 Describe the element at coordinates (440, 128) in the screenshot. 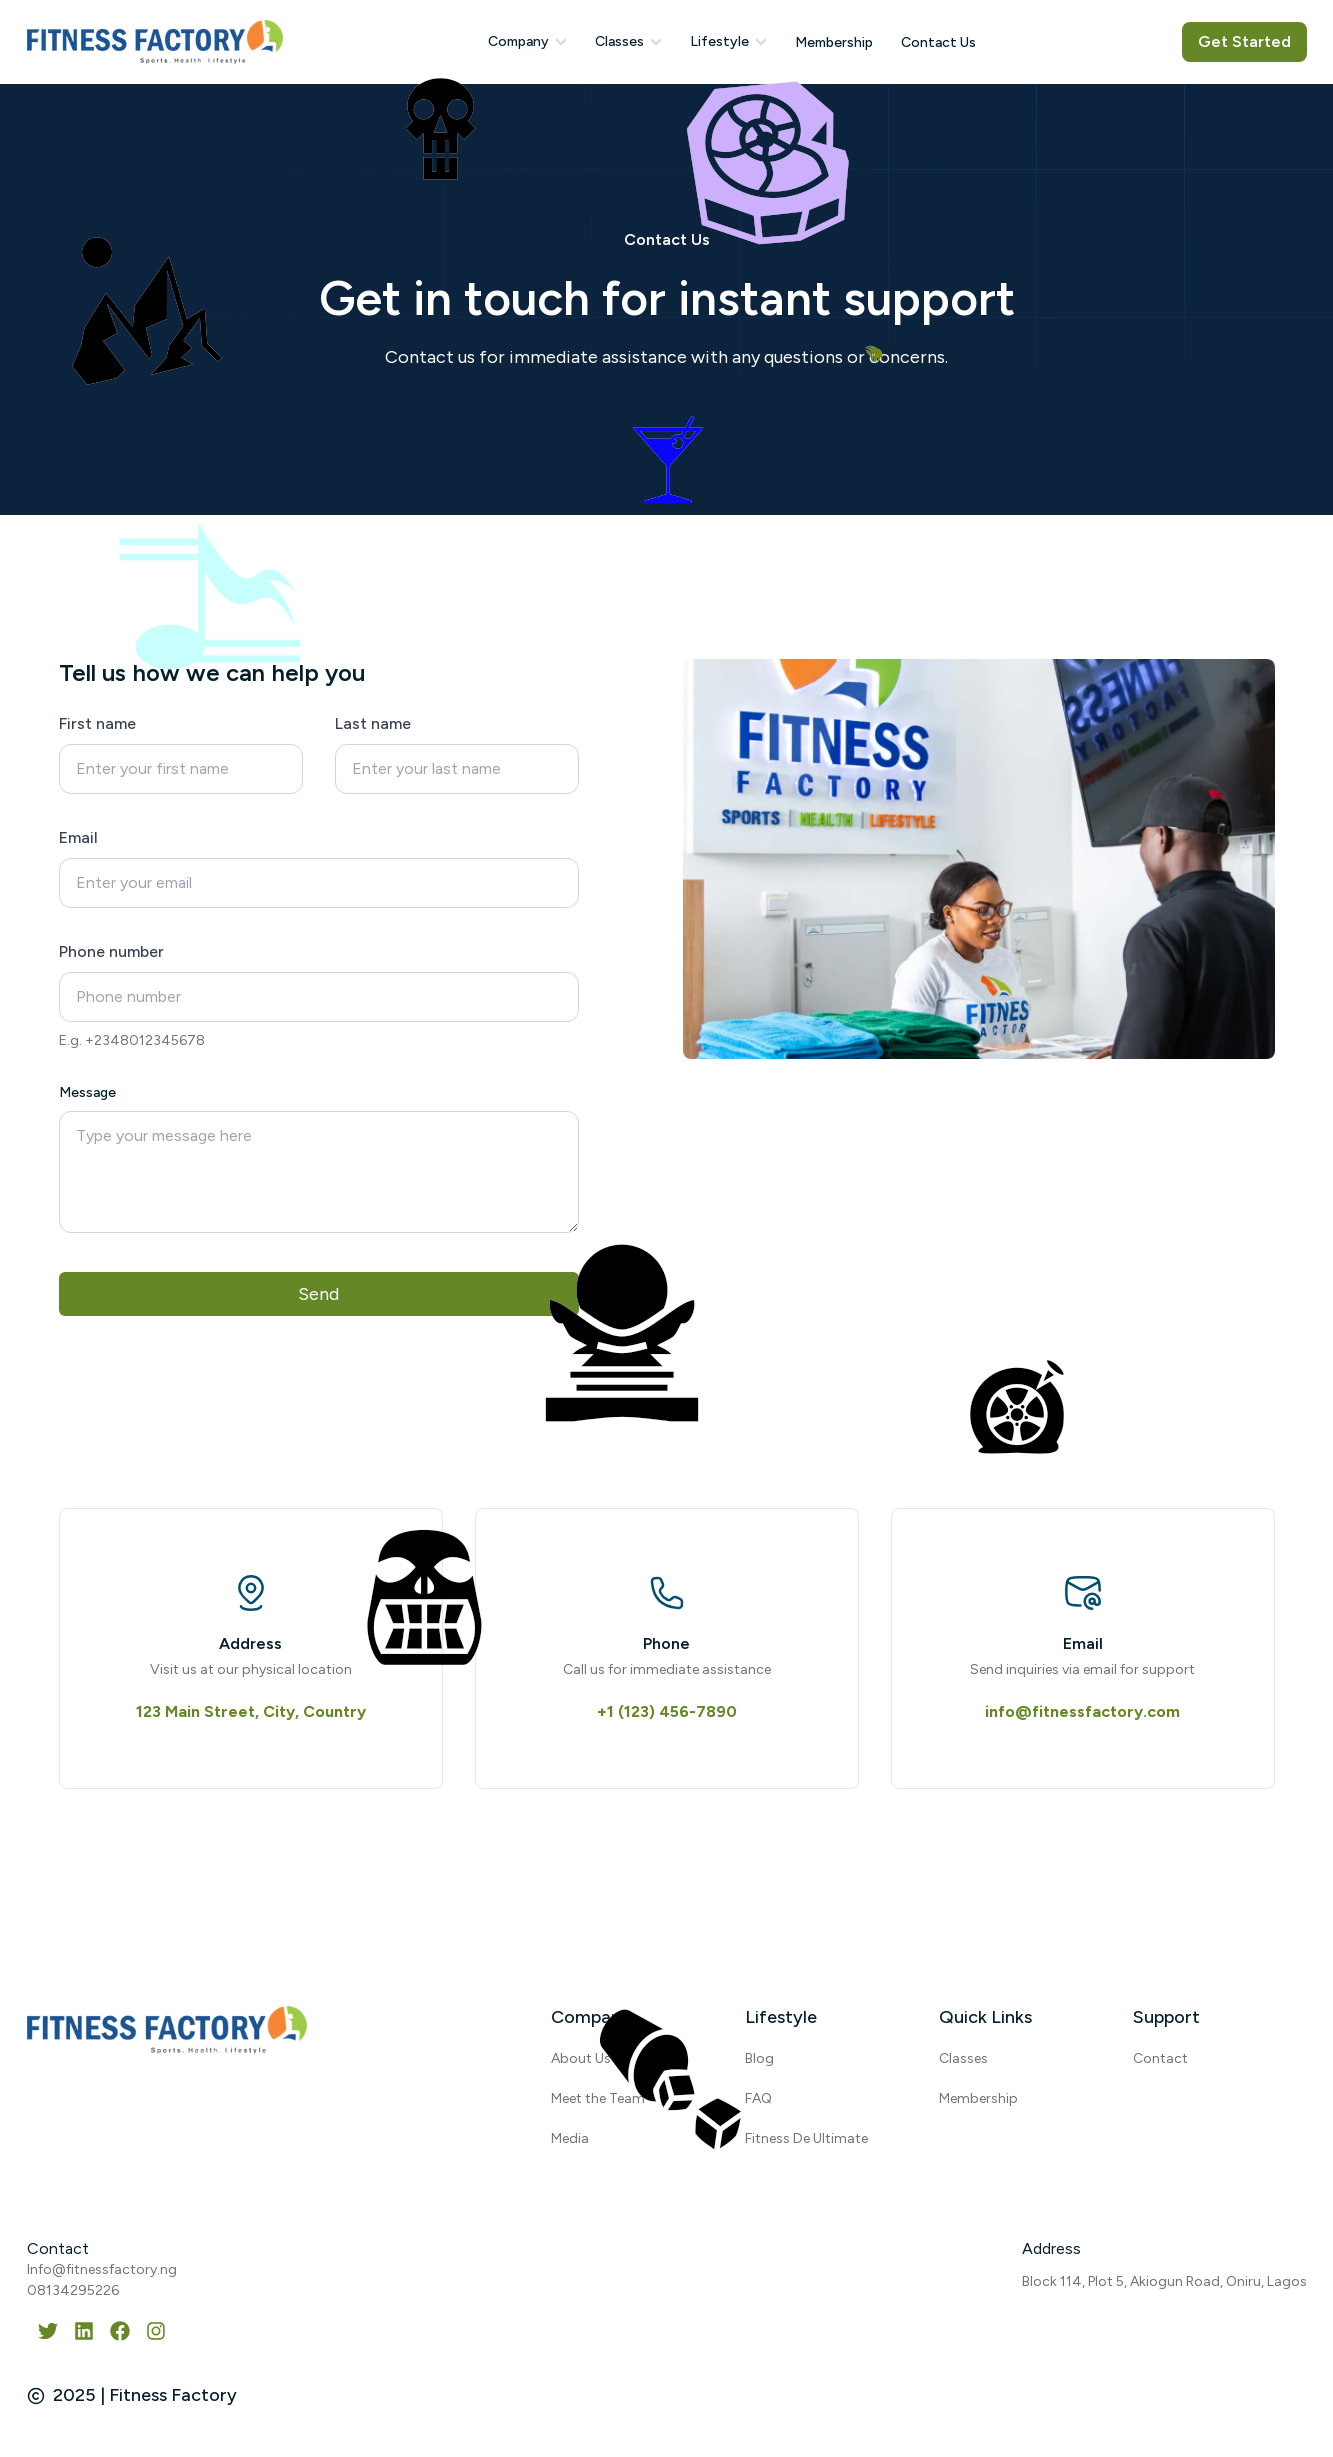

I see `indicates player death or game over state` at that location.